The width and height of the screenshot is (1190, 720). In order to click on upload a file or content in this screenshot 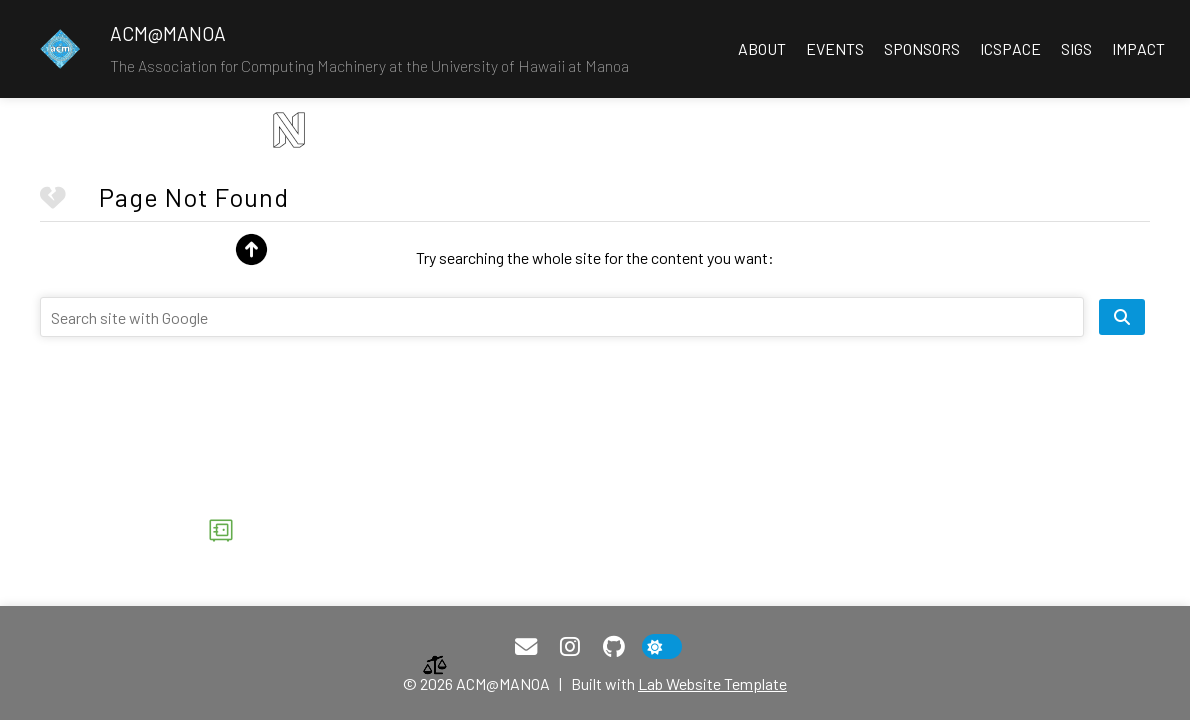, I will do `click(251, 249)`.